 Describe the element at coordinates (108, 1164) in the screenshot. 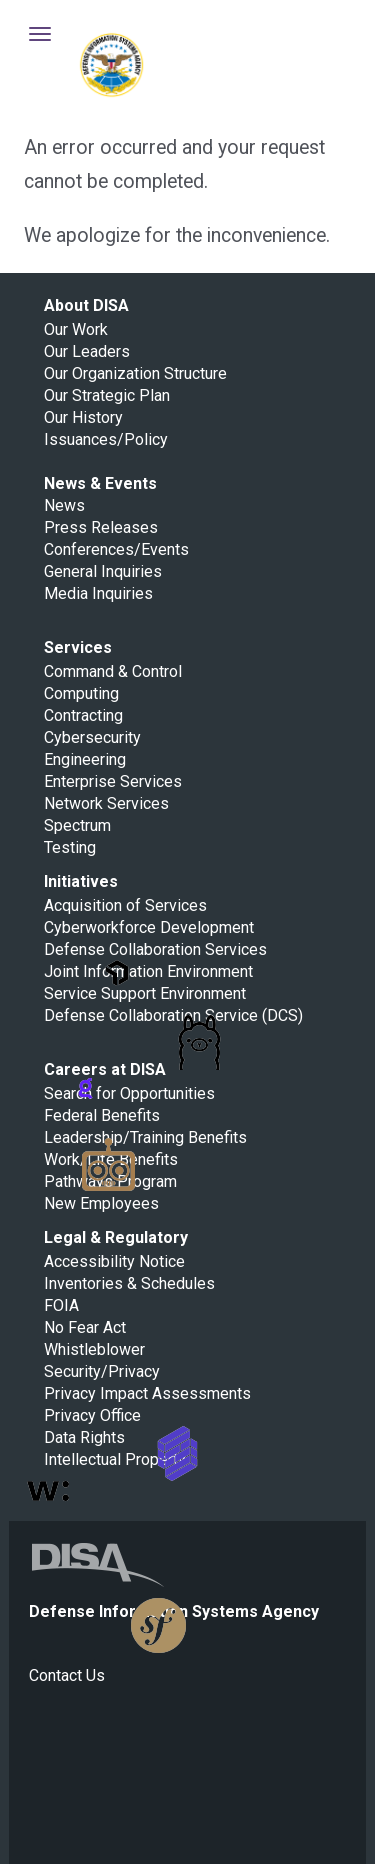

I see `probot automation service logo` at that location.